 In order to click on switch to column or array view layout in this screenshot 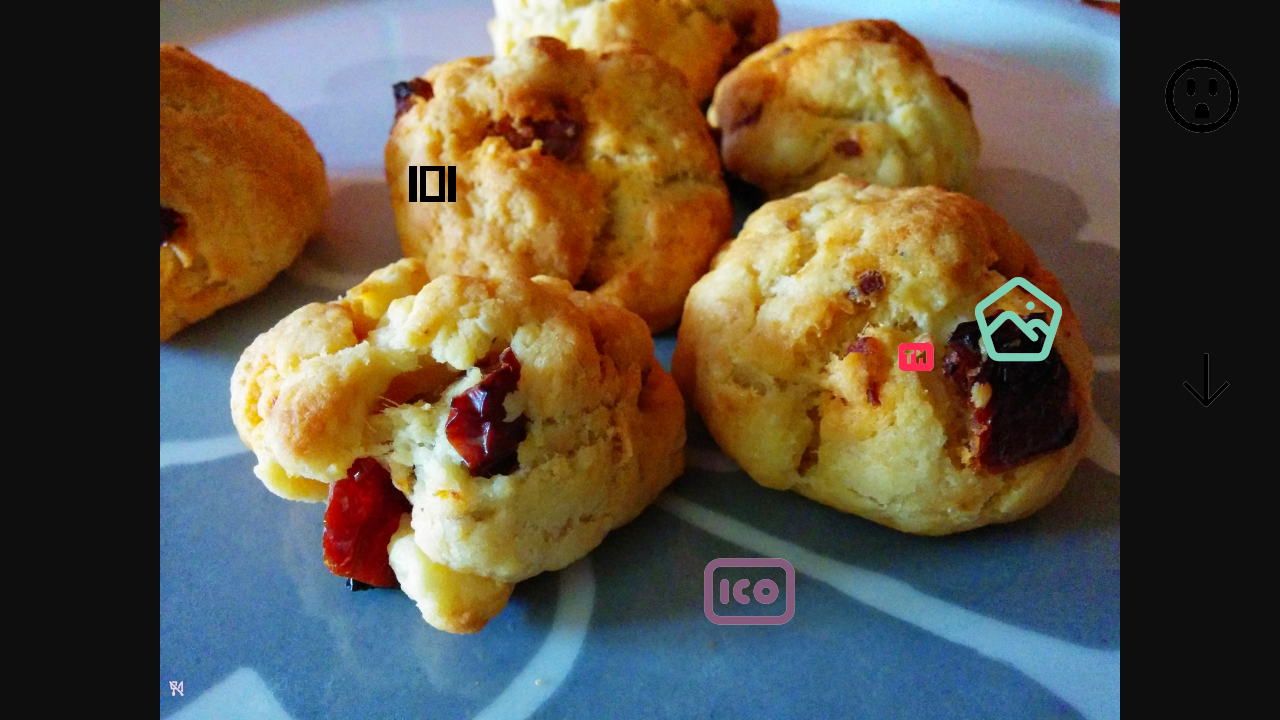, I will do `click(431, 185)`.